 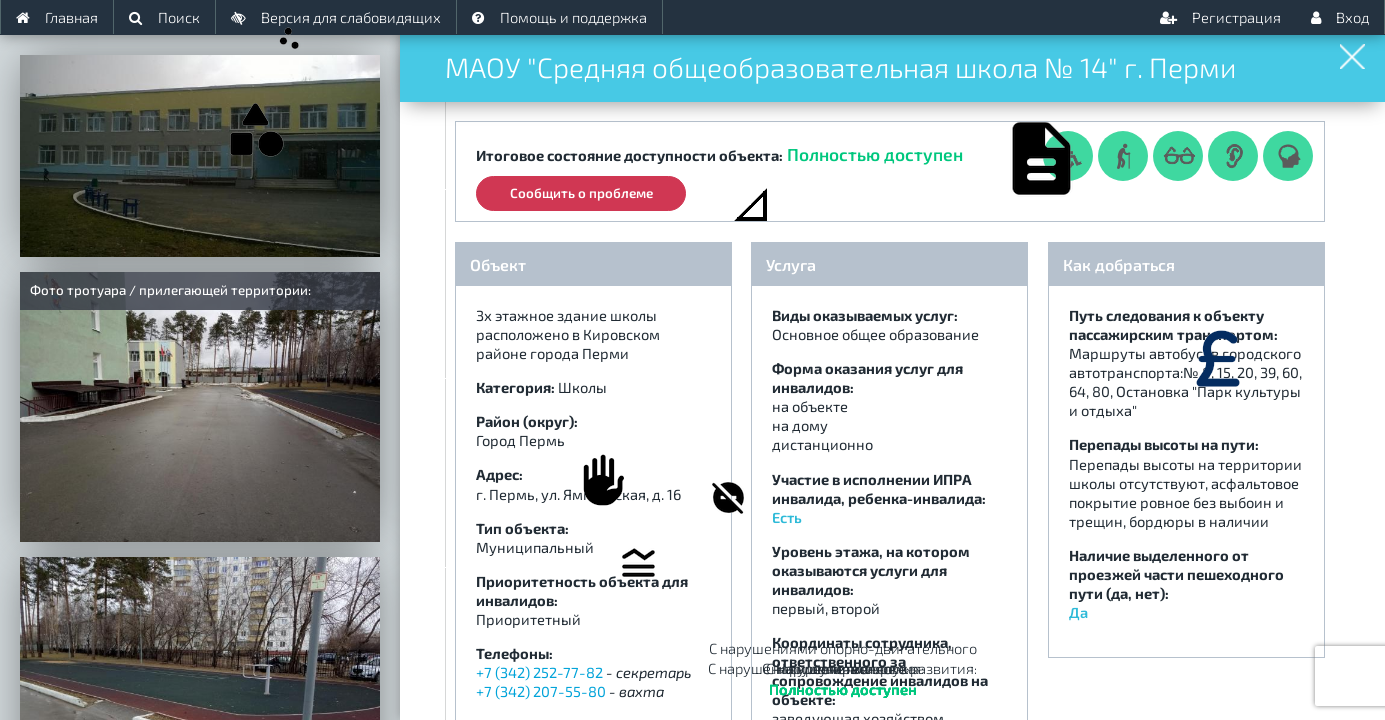 I want to click on view document details, so click(x=1041, y=158).